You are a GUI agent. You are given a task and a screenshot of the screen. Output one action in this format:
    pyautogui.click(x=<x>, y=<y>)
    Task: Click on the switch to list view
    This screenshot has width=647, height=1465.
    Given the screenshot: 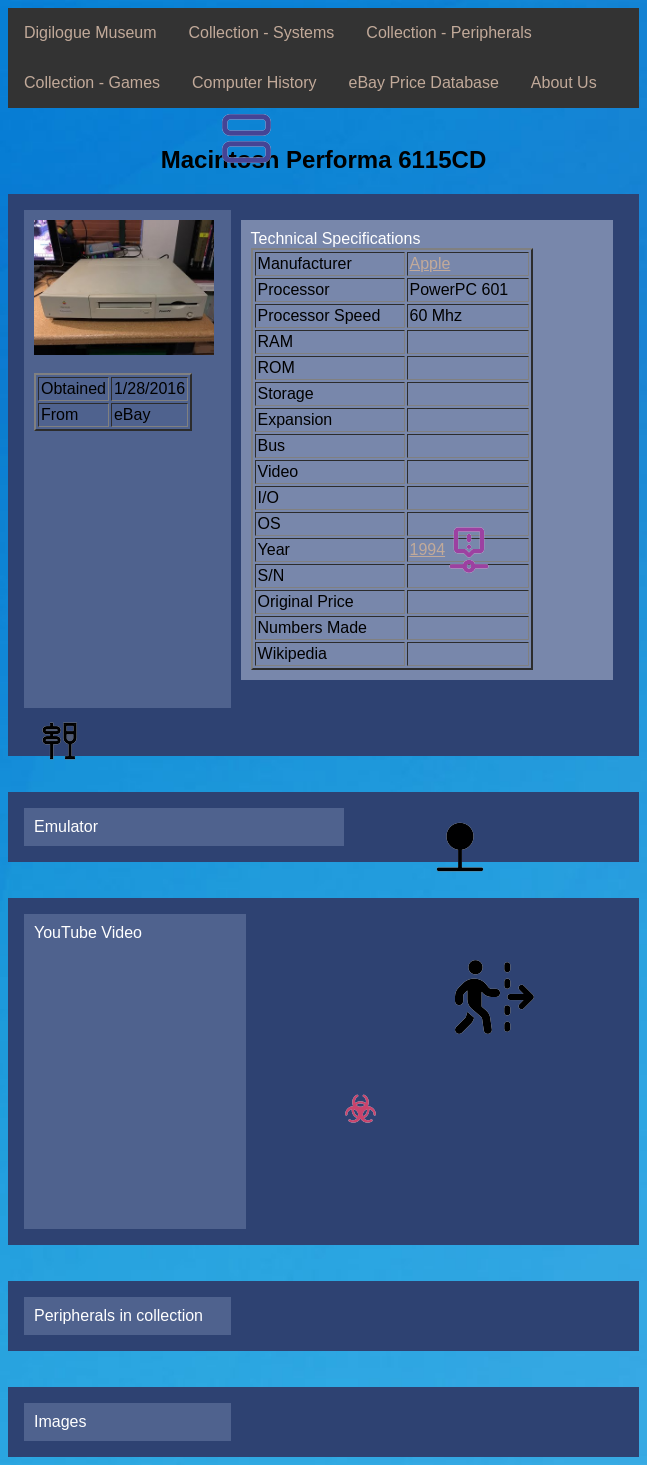 What is the action you would take?
    pyautogui.click(x=246, y=138)
    